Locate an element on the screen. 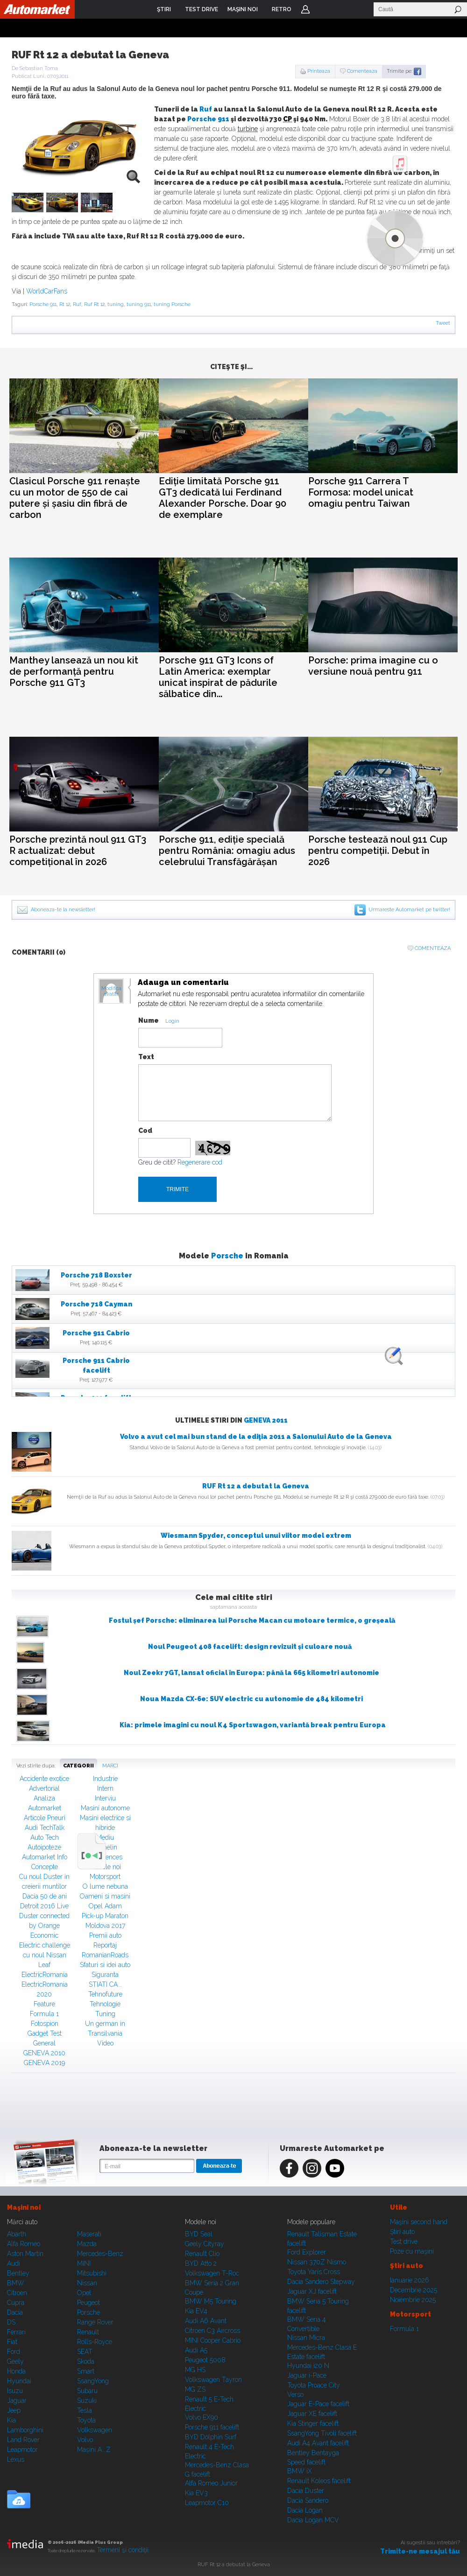 The height and width of the screenshot is (2576, 467). open folder containing downloaded youtube audio files is located at coordinates (19, 2500).